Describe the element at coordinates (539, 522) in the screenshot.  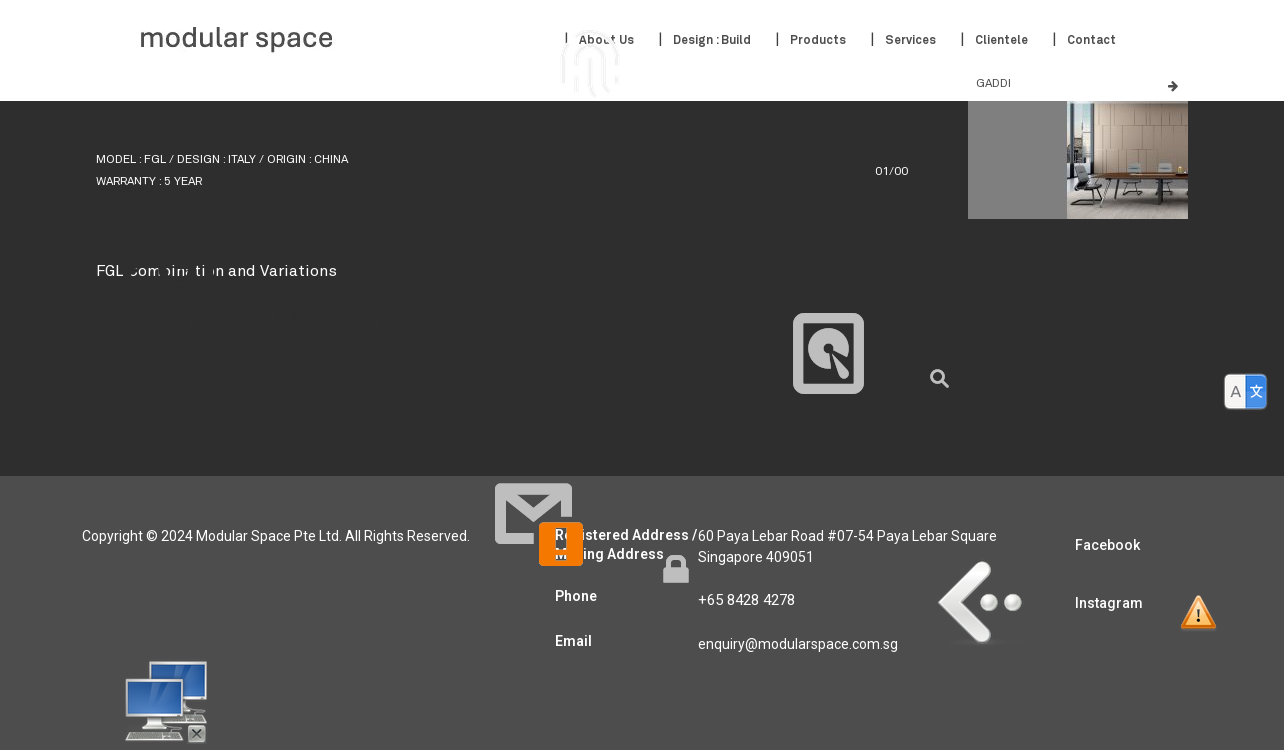
I see `mark email as important` at that location.